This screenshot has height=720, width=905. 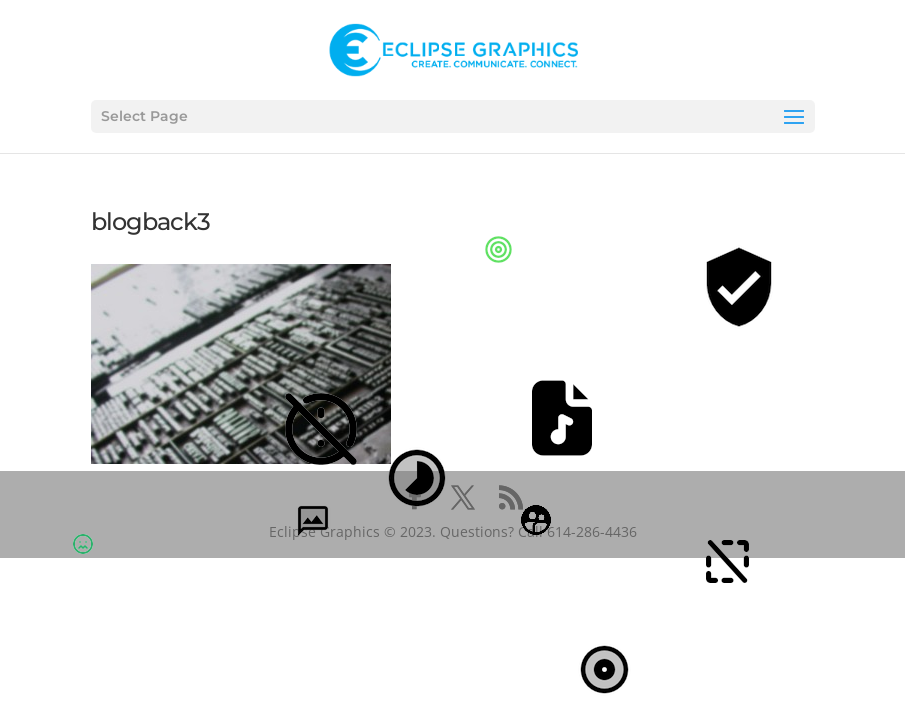 I want to click on view supervised or child accounts, so click(x=536, y=520).